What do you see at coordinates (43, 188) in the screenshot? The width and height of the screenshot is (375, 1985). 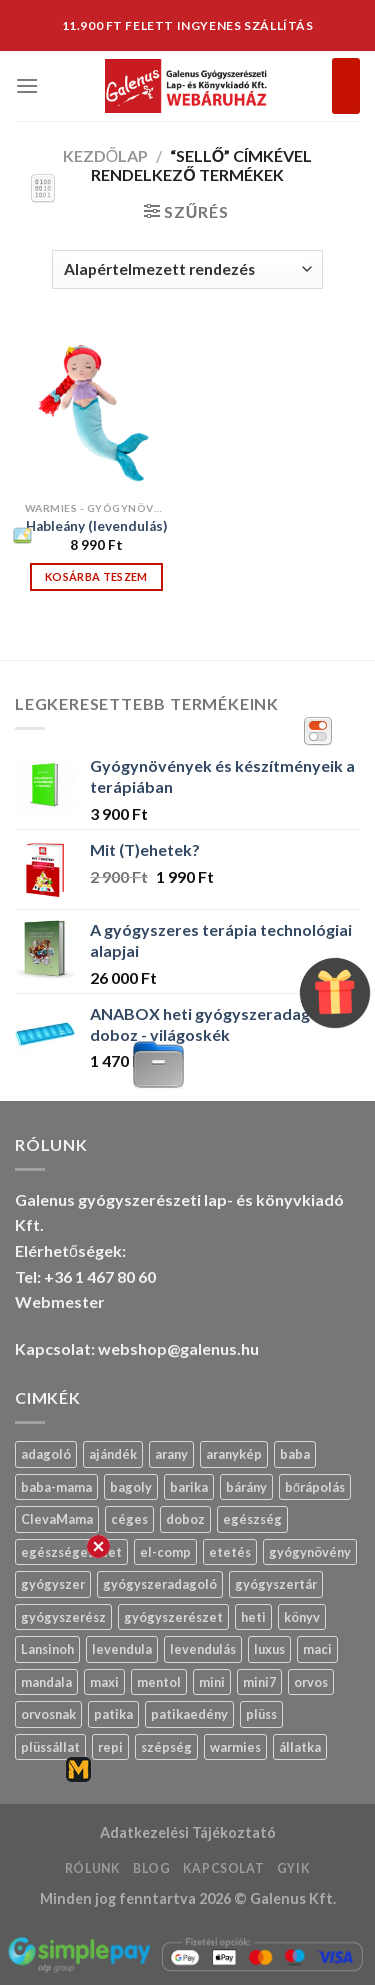 I see `executable or downloadable windows file` at bounding box center [43, 188].